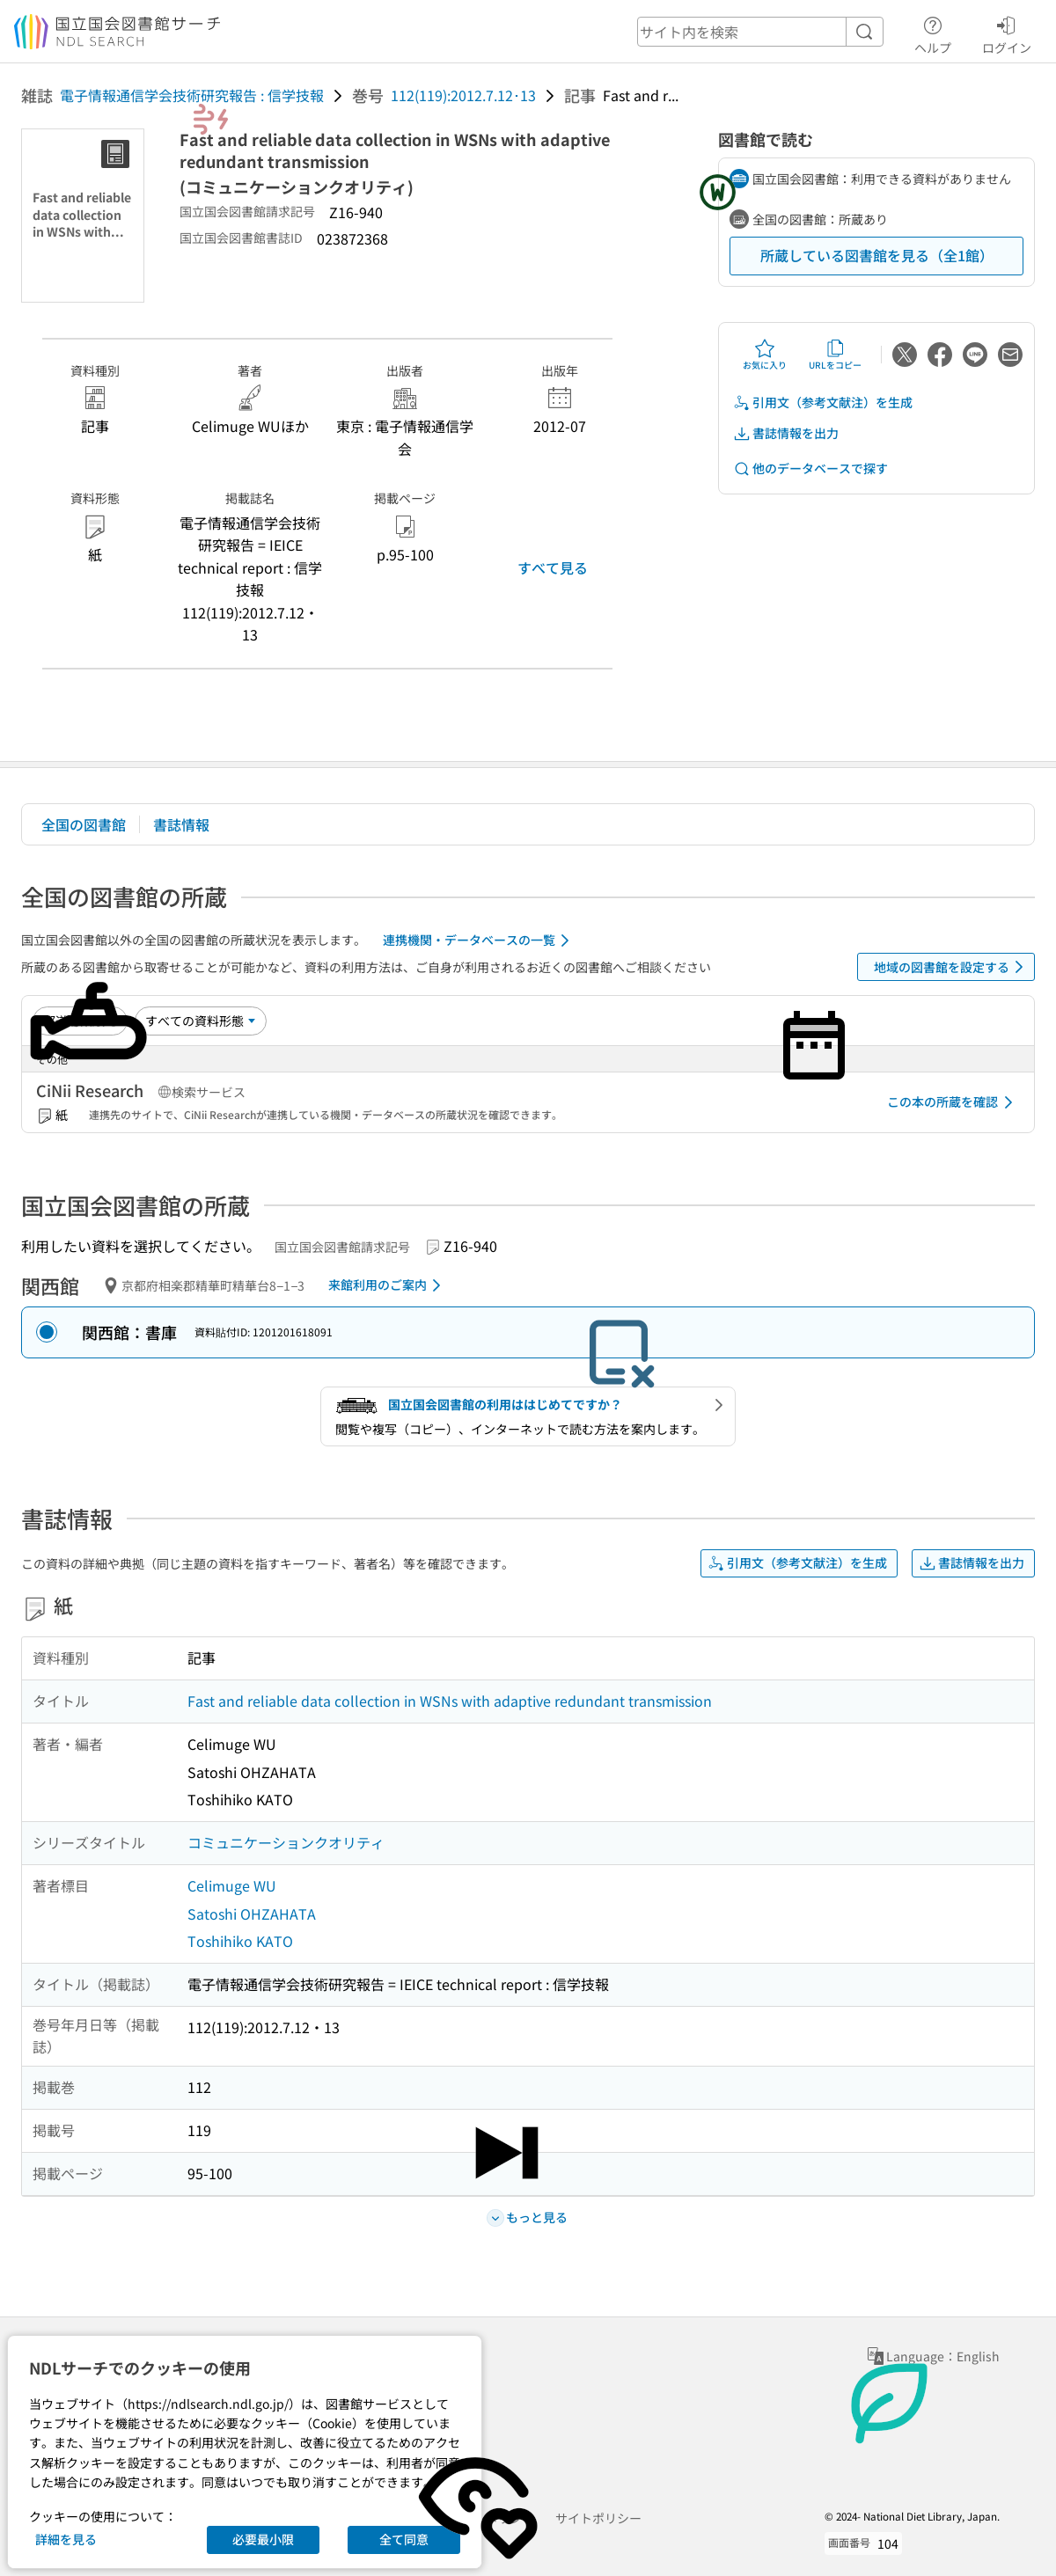  What do you see at coordinates (475, 2497) in the screenshot?
I see `add to favorites while viewing` at bounding box center [475, 2497].